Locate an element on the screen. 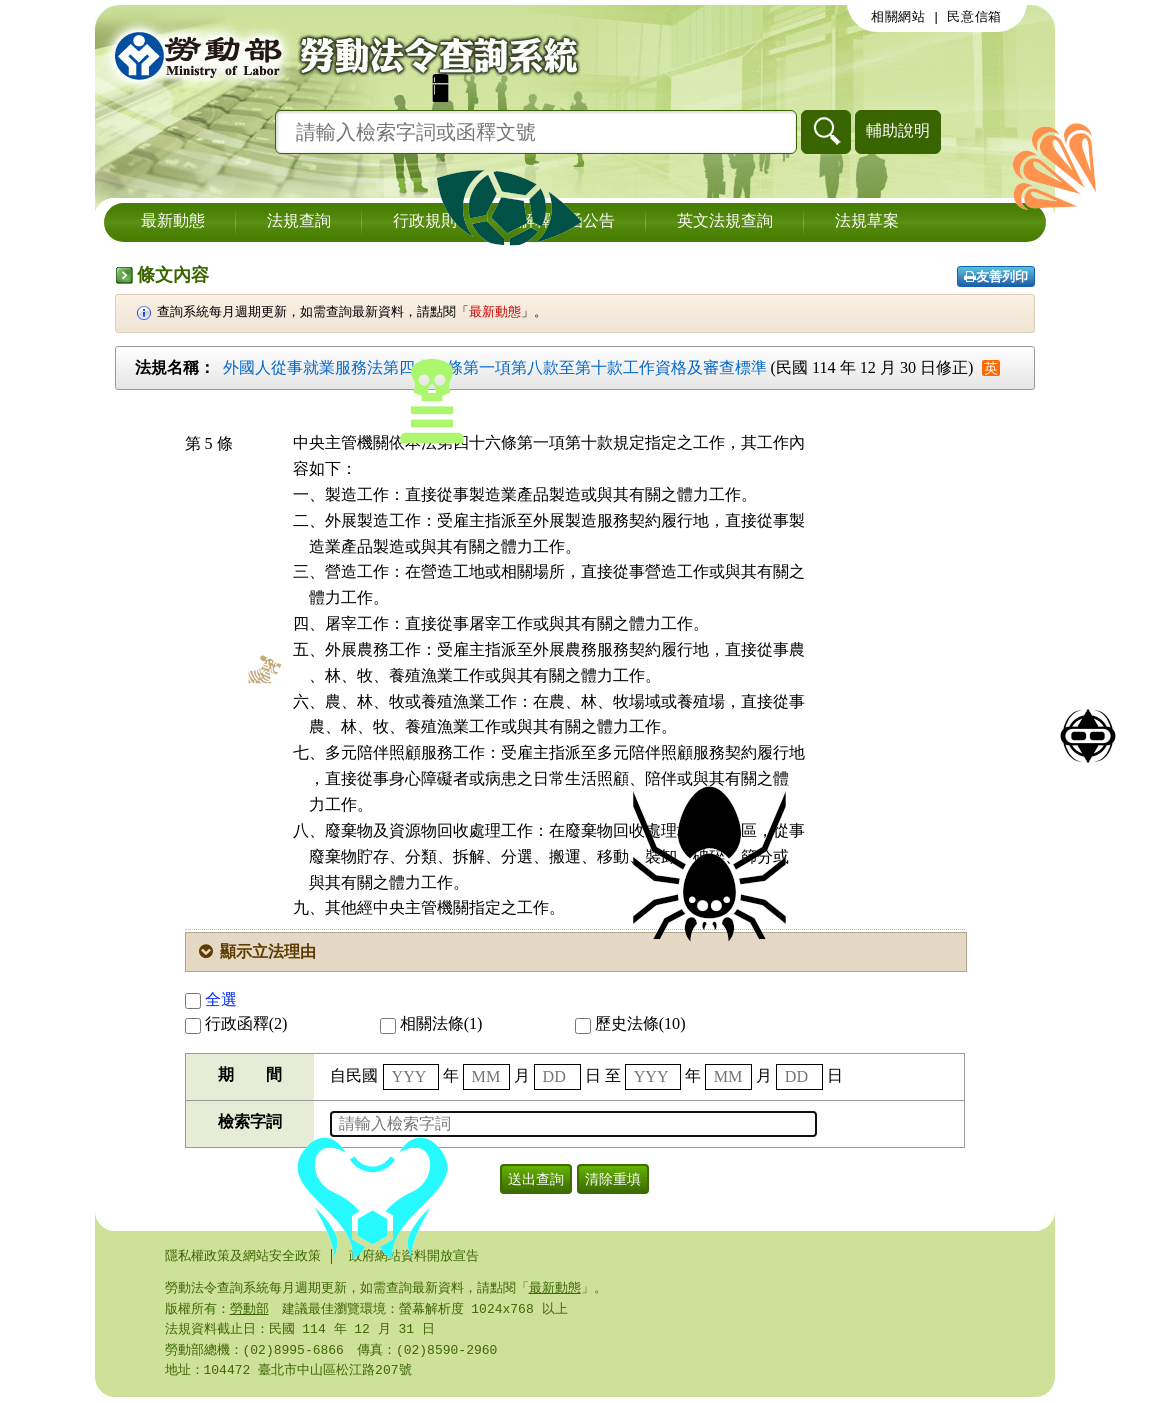 This screenshot has width=1149, height=1403. activate enhanced vision or perception ability is located at coordinates (509, 212).